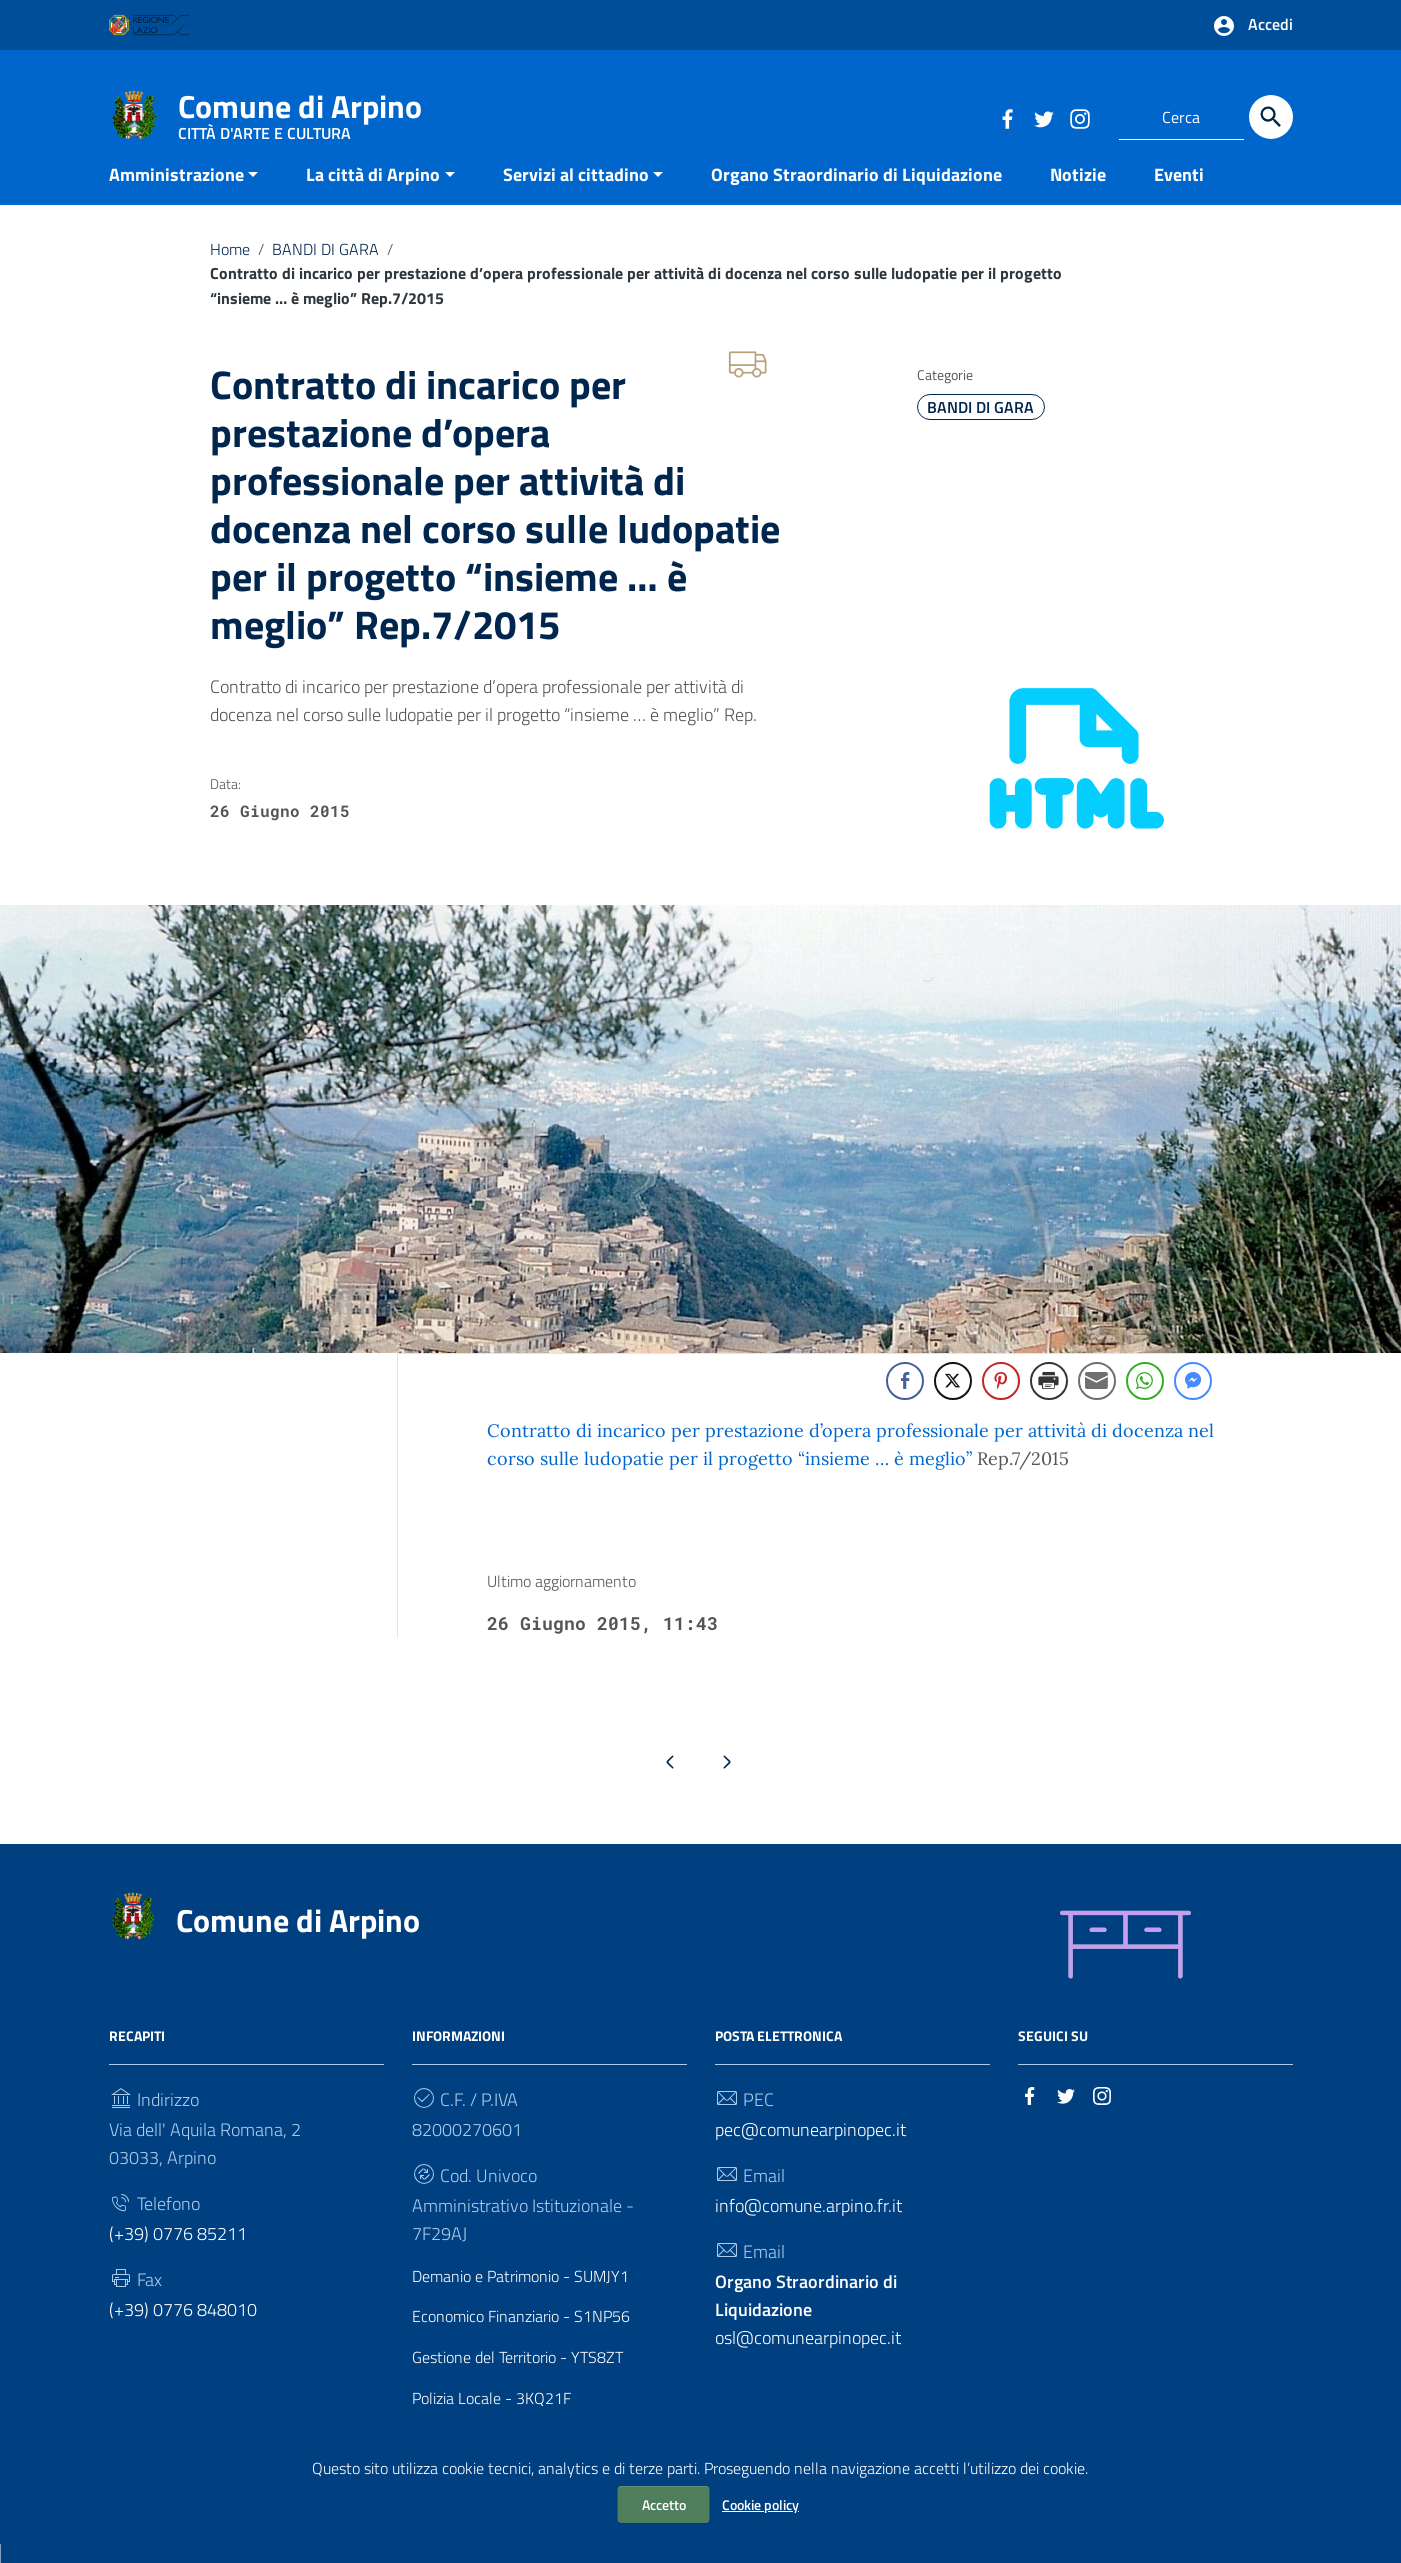 This screenshot has height=2563, width=1401. Describe the element at coordinates (1074, 764) in the screenshot. I see `view or open an HTML file` at that location.